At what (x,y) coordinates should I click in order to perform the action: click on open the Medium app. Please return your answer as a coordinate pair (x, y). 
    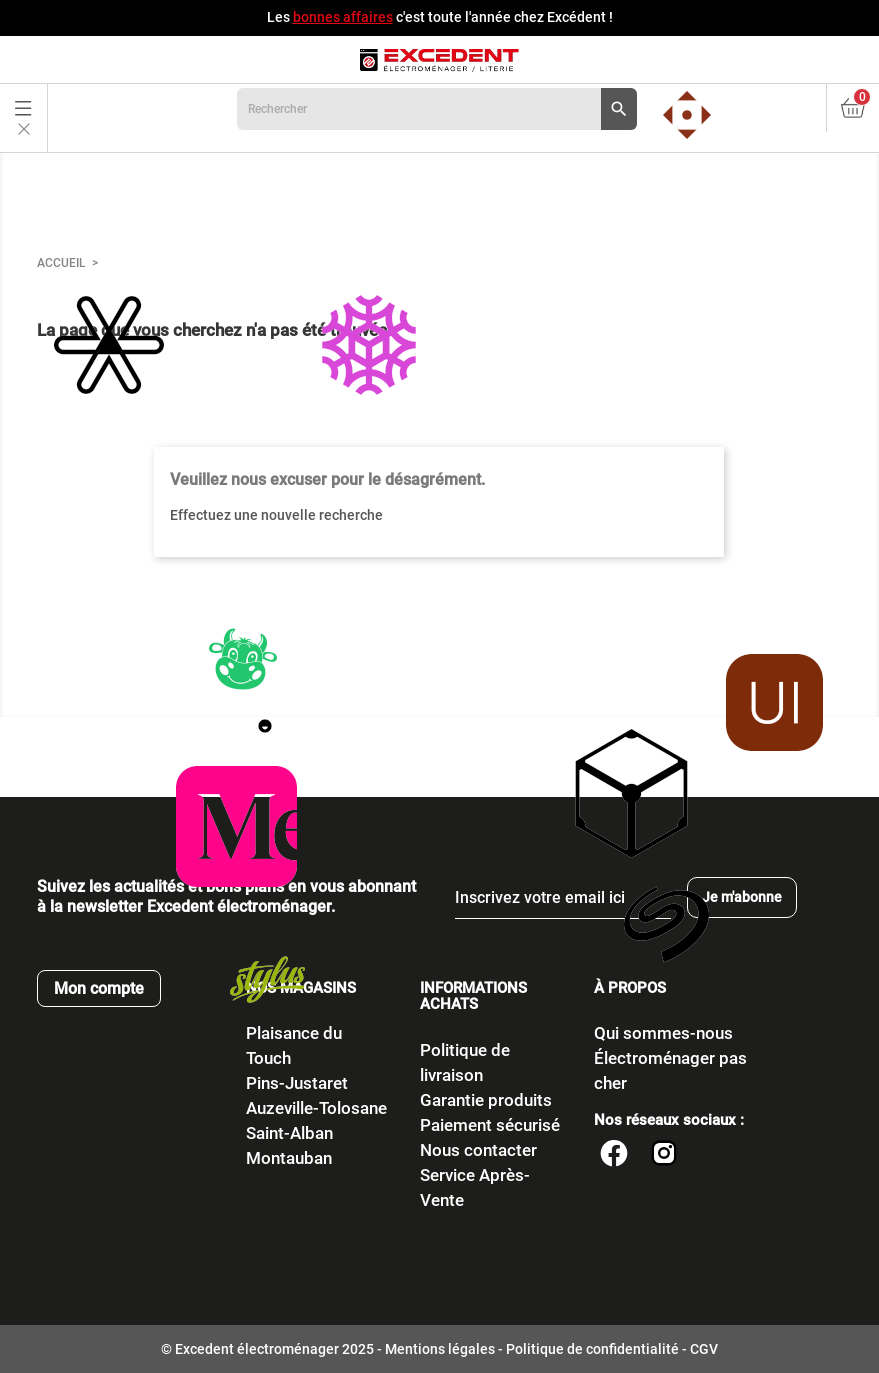
    Looking at the image, I should click on (236, 826).